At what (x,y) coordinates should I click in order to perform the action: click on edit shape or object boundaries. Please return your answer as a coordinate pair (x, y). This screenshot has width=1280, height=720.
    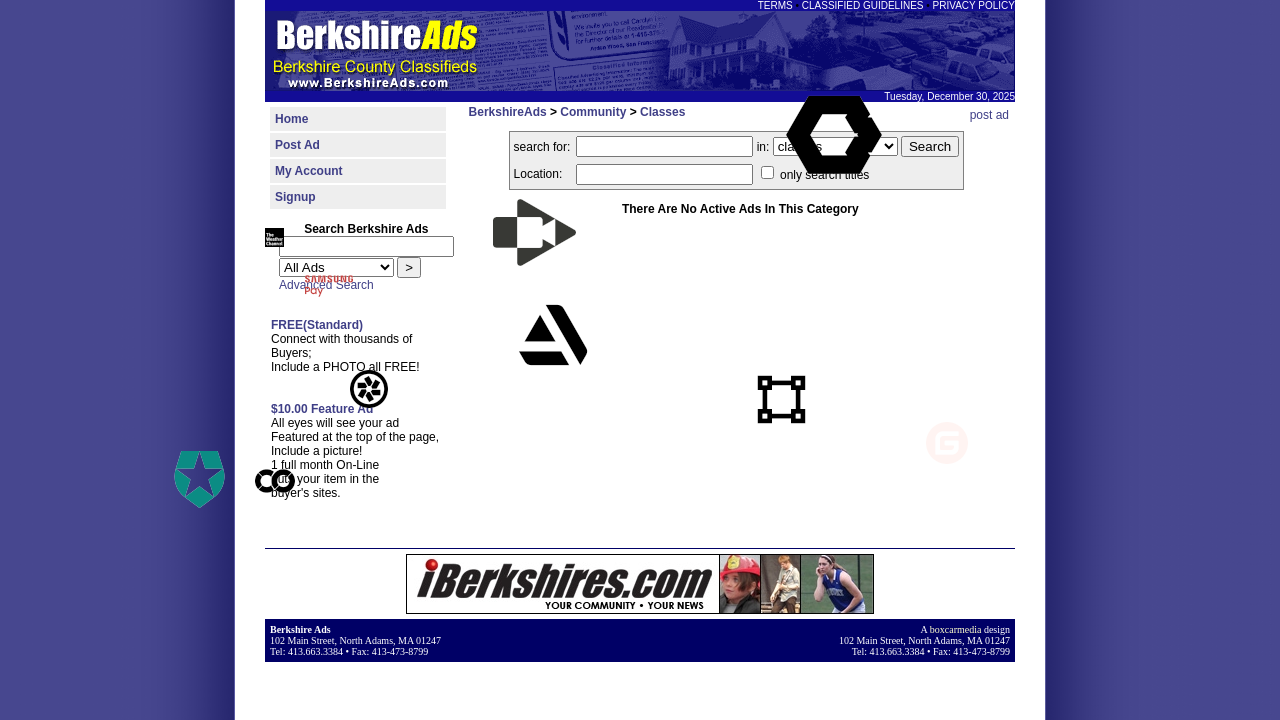
    Looking at the image, I should click on (781, 399).